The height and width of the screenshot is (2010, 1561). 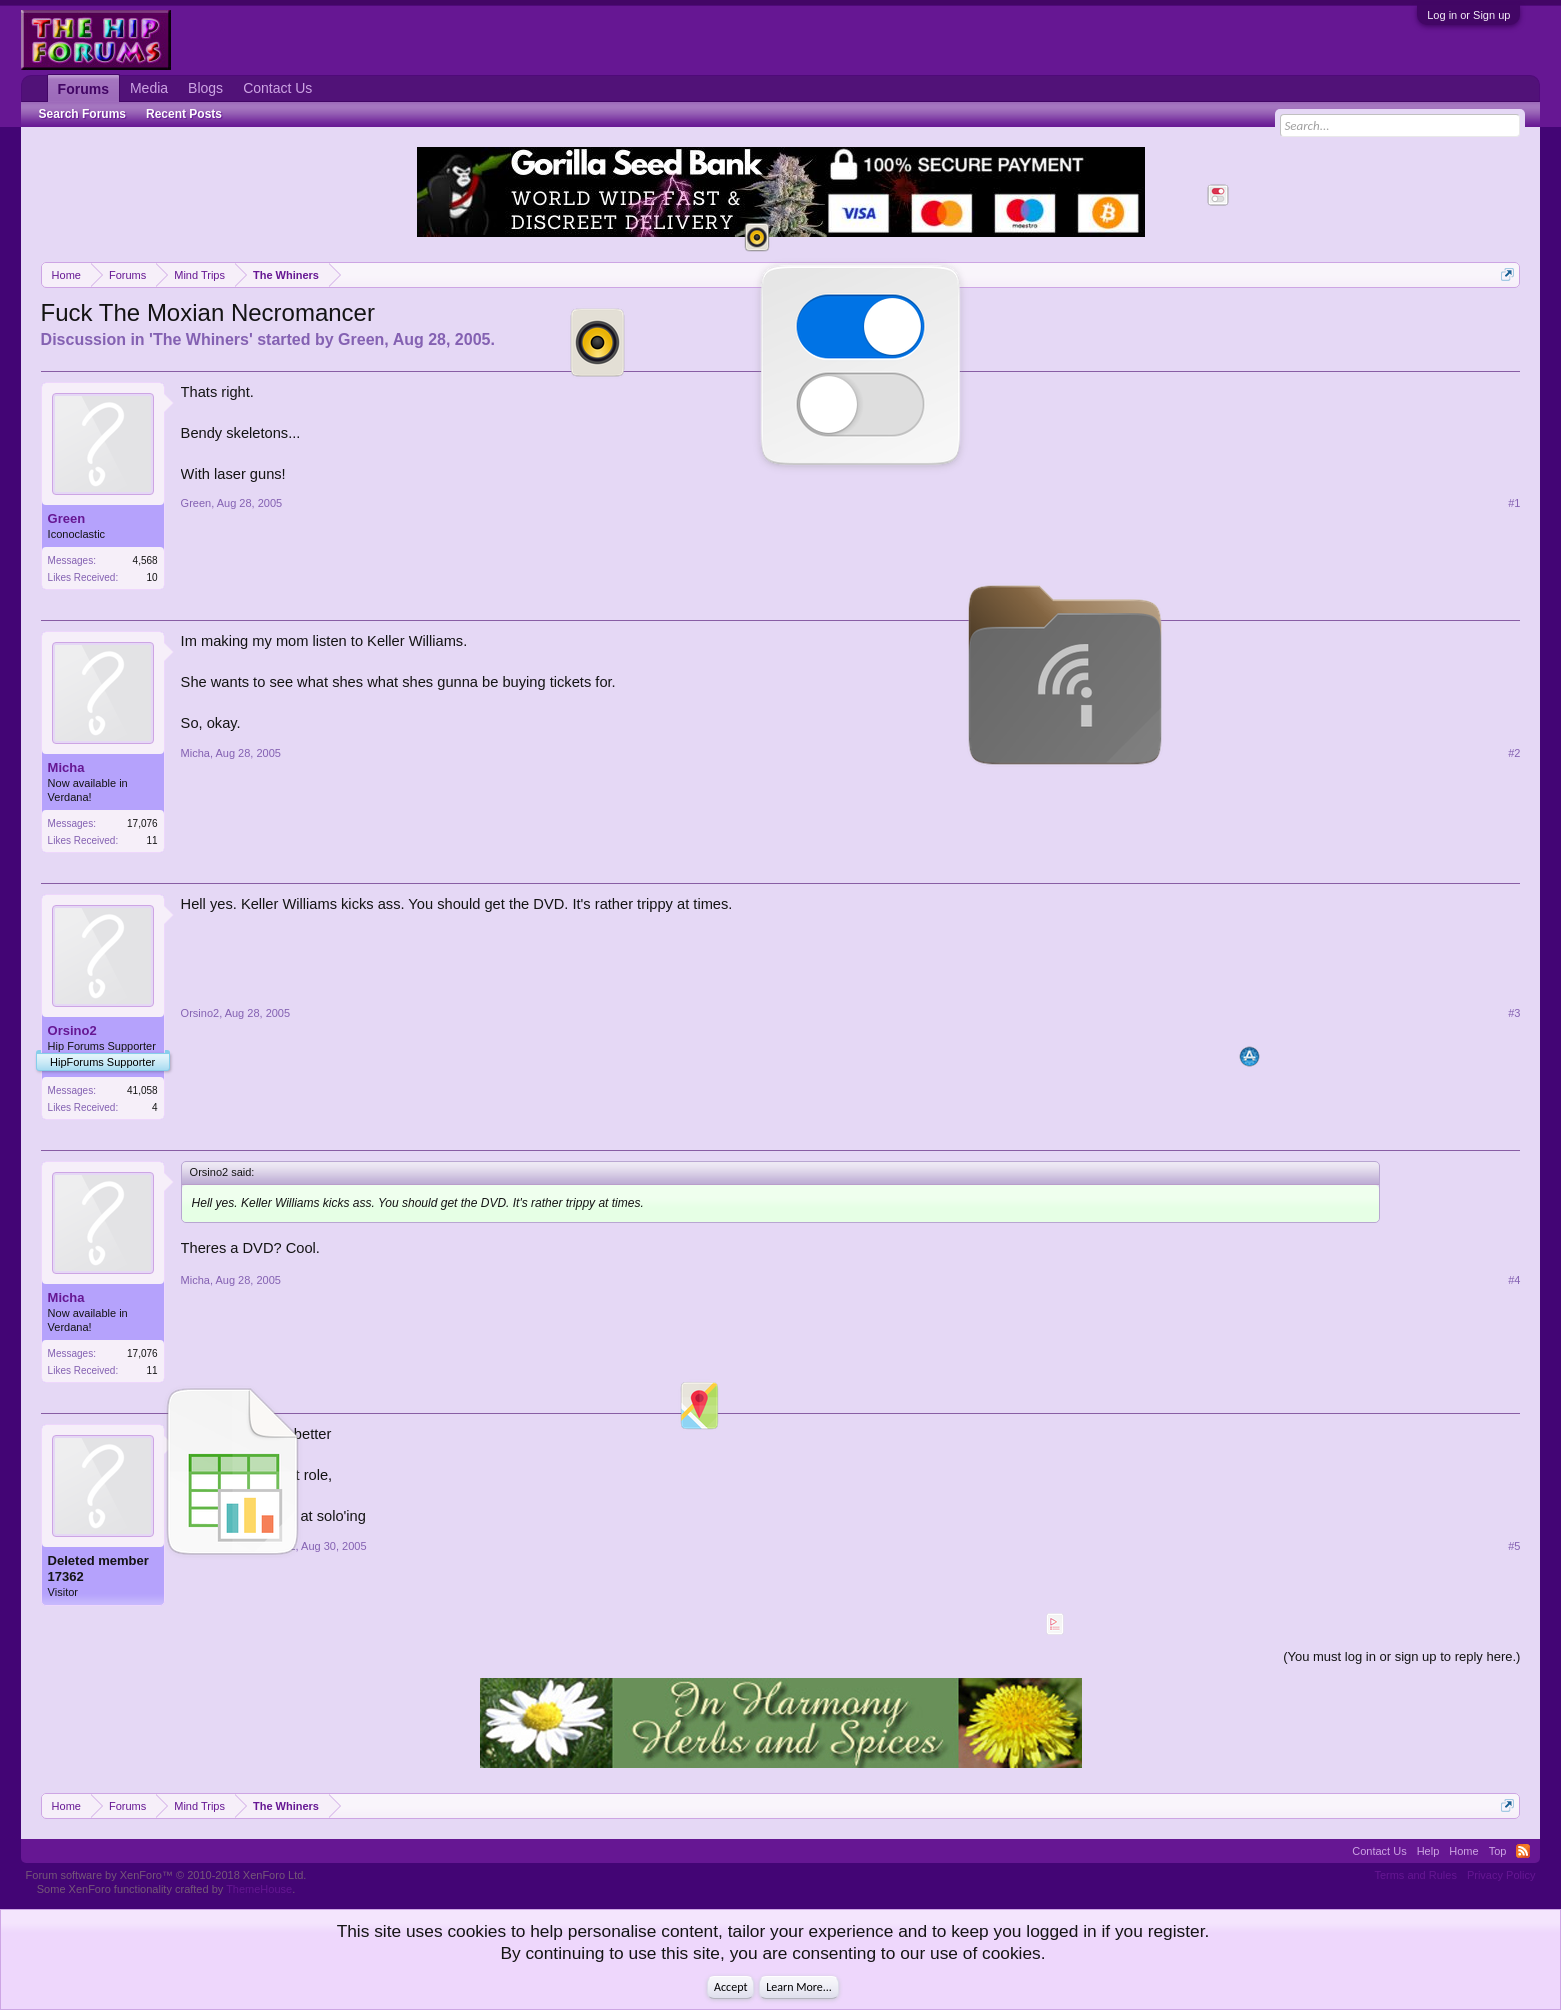 What do you see at coordinates (1065, 675) in the screenshot?
I see `open insync cloud sync folder` at bounding box center [1065, 675].